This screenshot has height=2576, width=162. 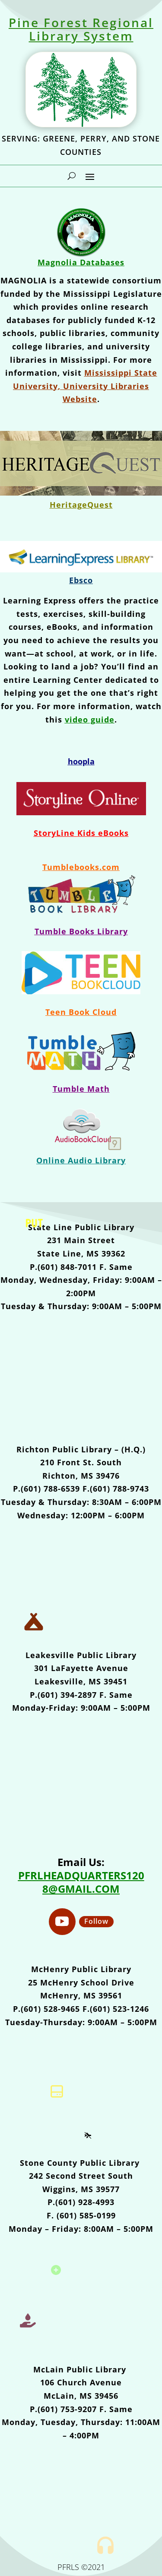 I want to click on add a new item, so click(x=56, y=2270).